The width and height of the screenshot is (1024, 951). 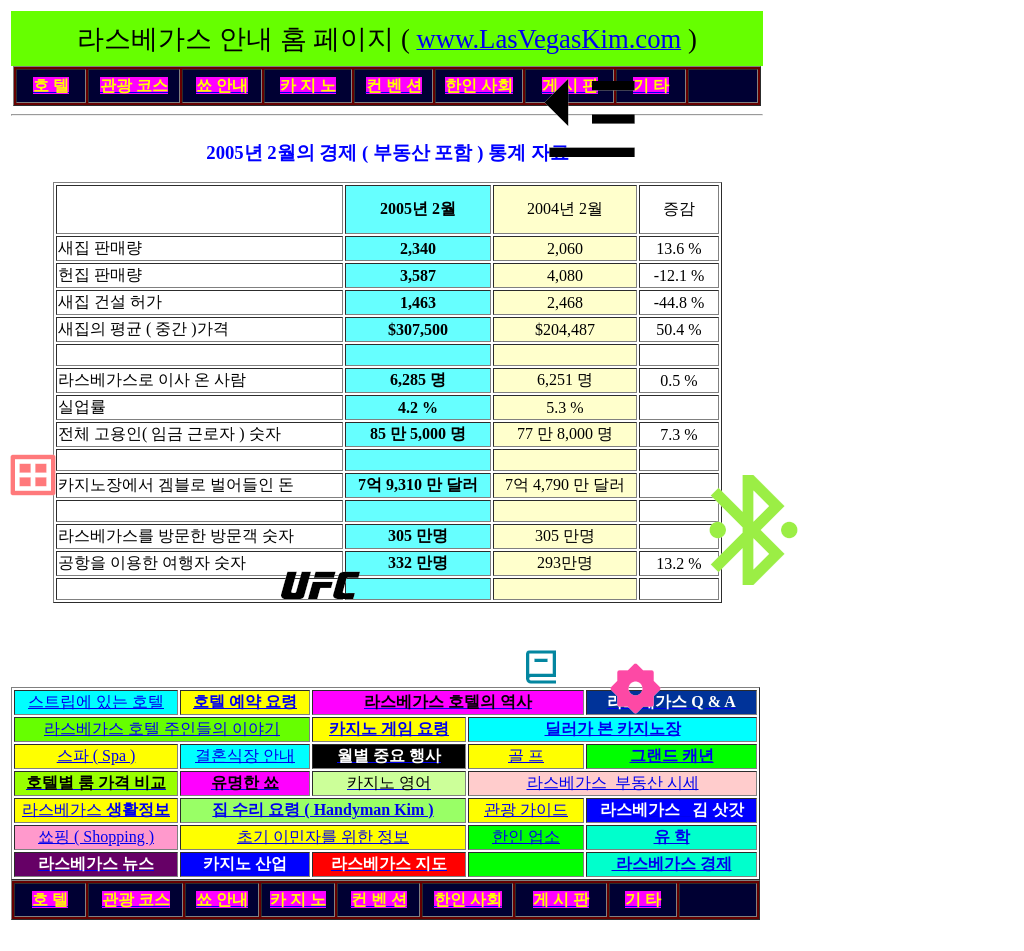 What do you see at coordinates (541, 667) in the screenshot?
I see `open your library or reading list` at bounding box center [541, 667].